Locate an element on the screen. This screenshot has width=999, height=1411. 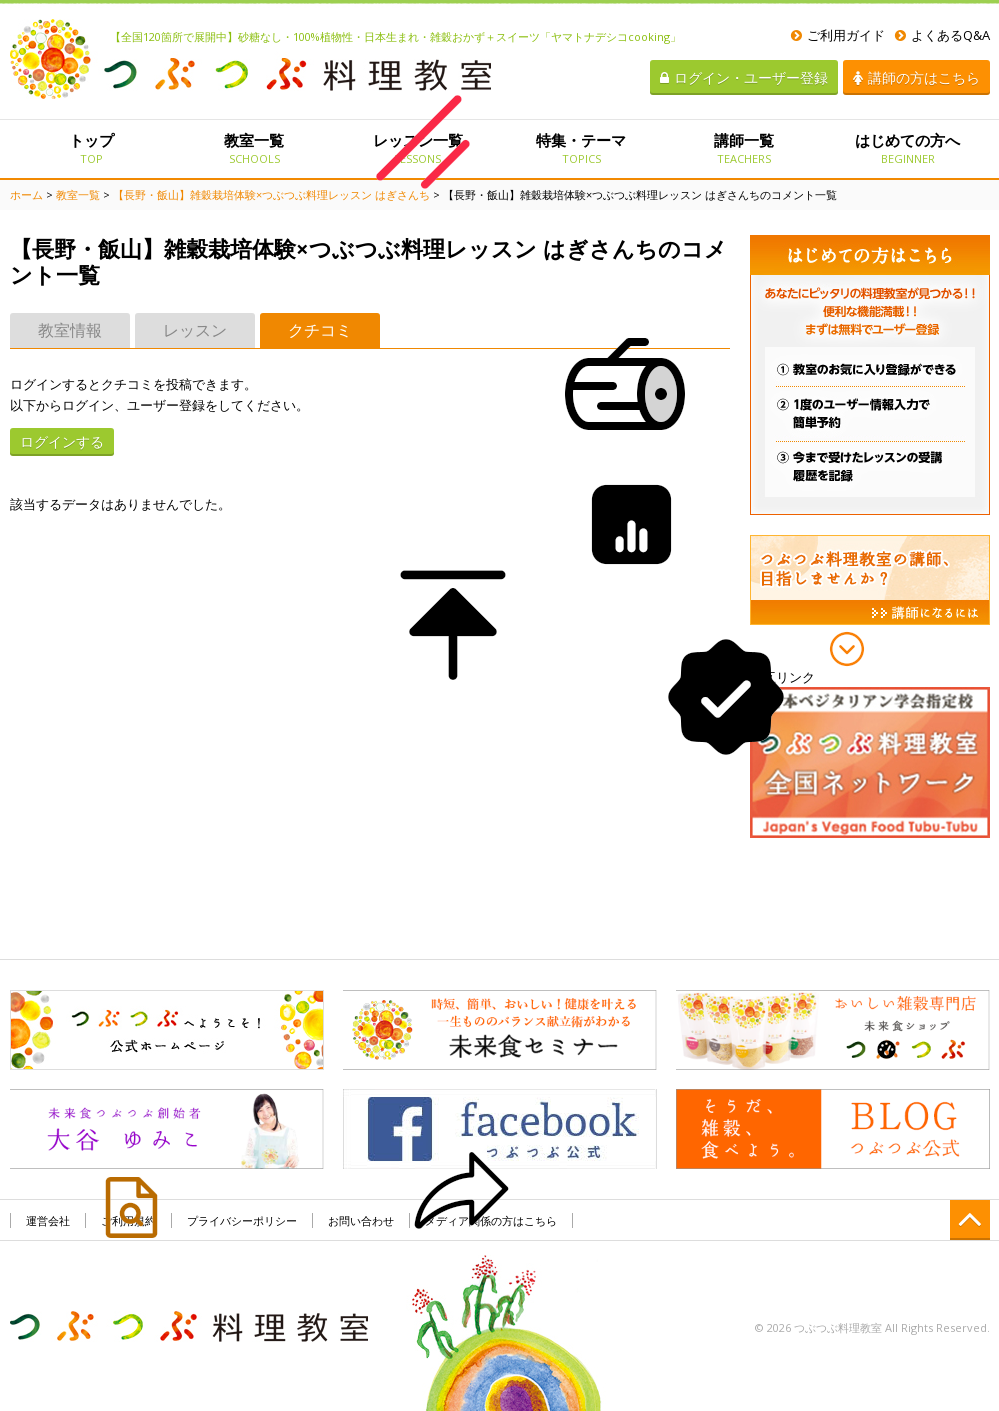
share content with others is located at coordinates (461, 1195).